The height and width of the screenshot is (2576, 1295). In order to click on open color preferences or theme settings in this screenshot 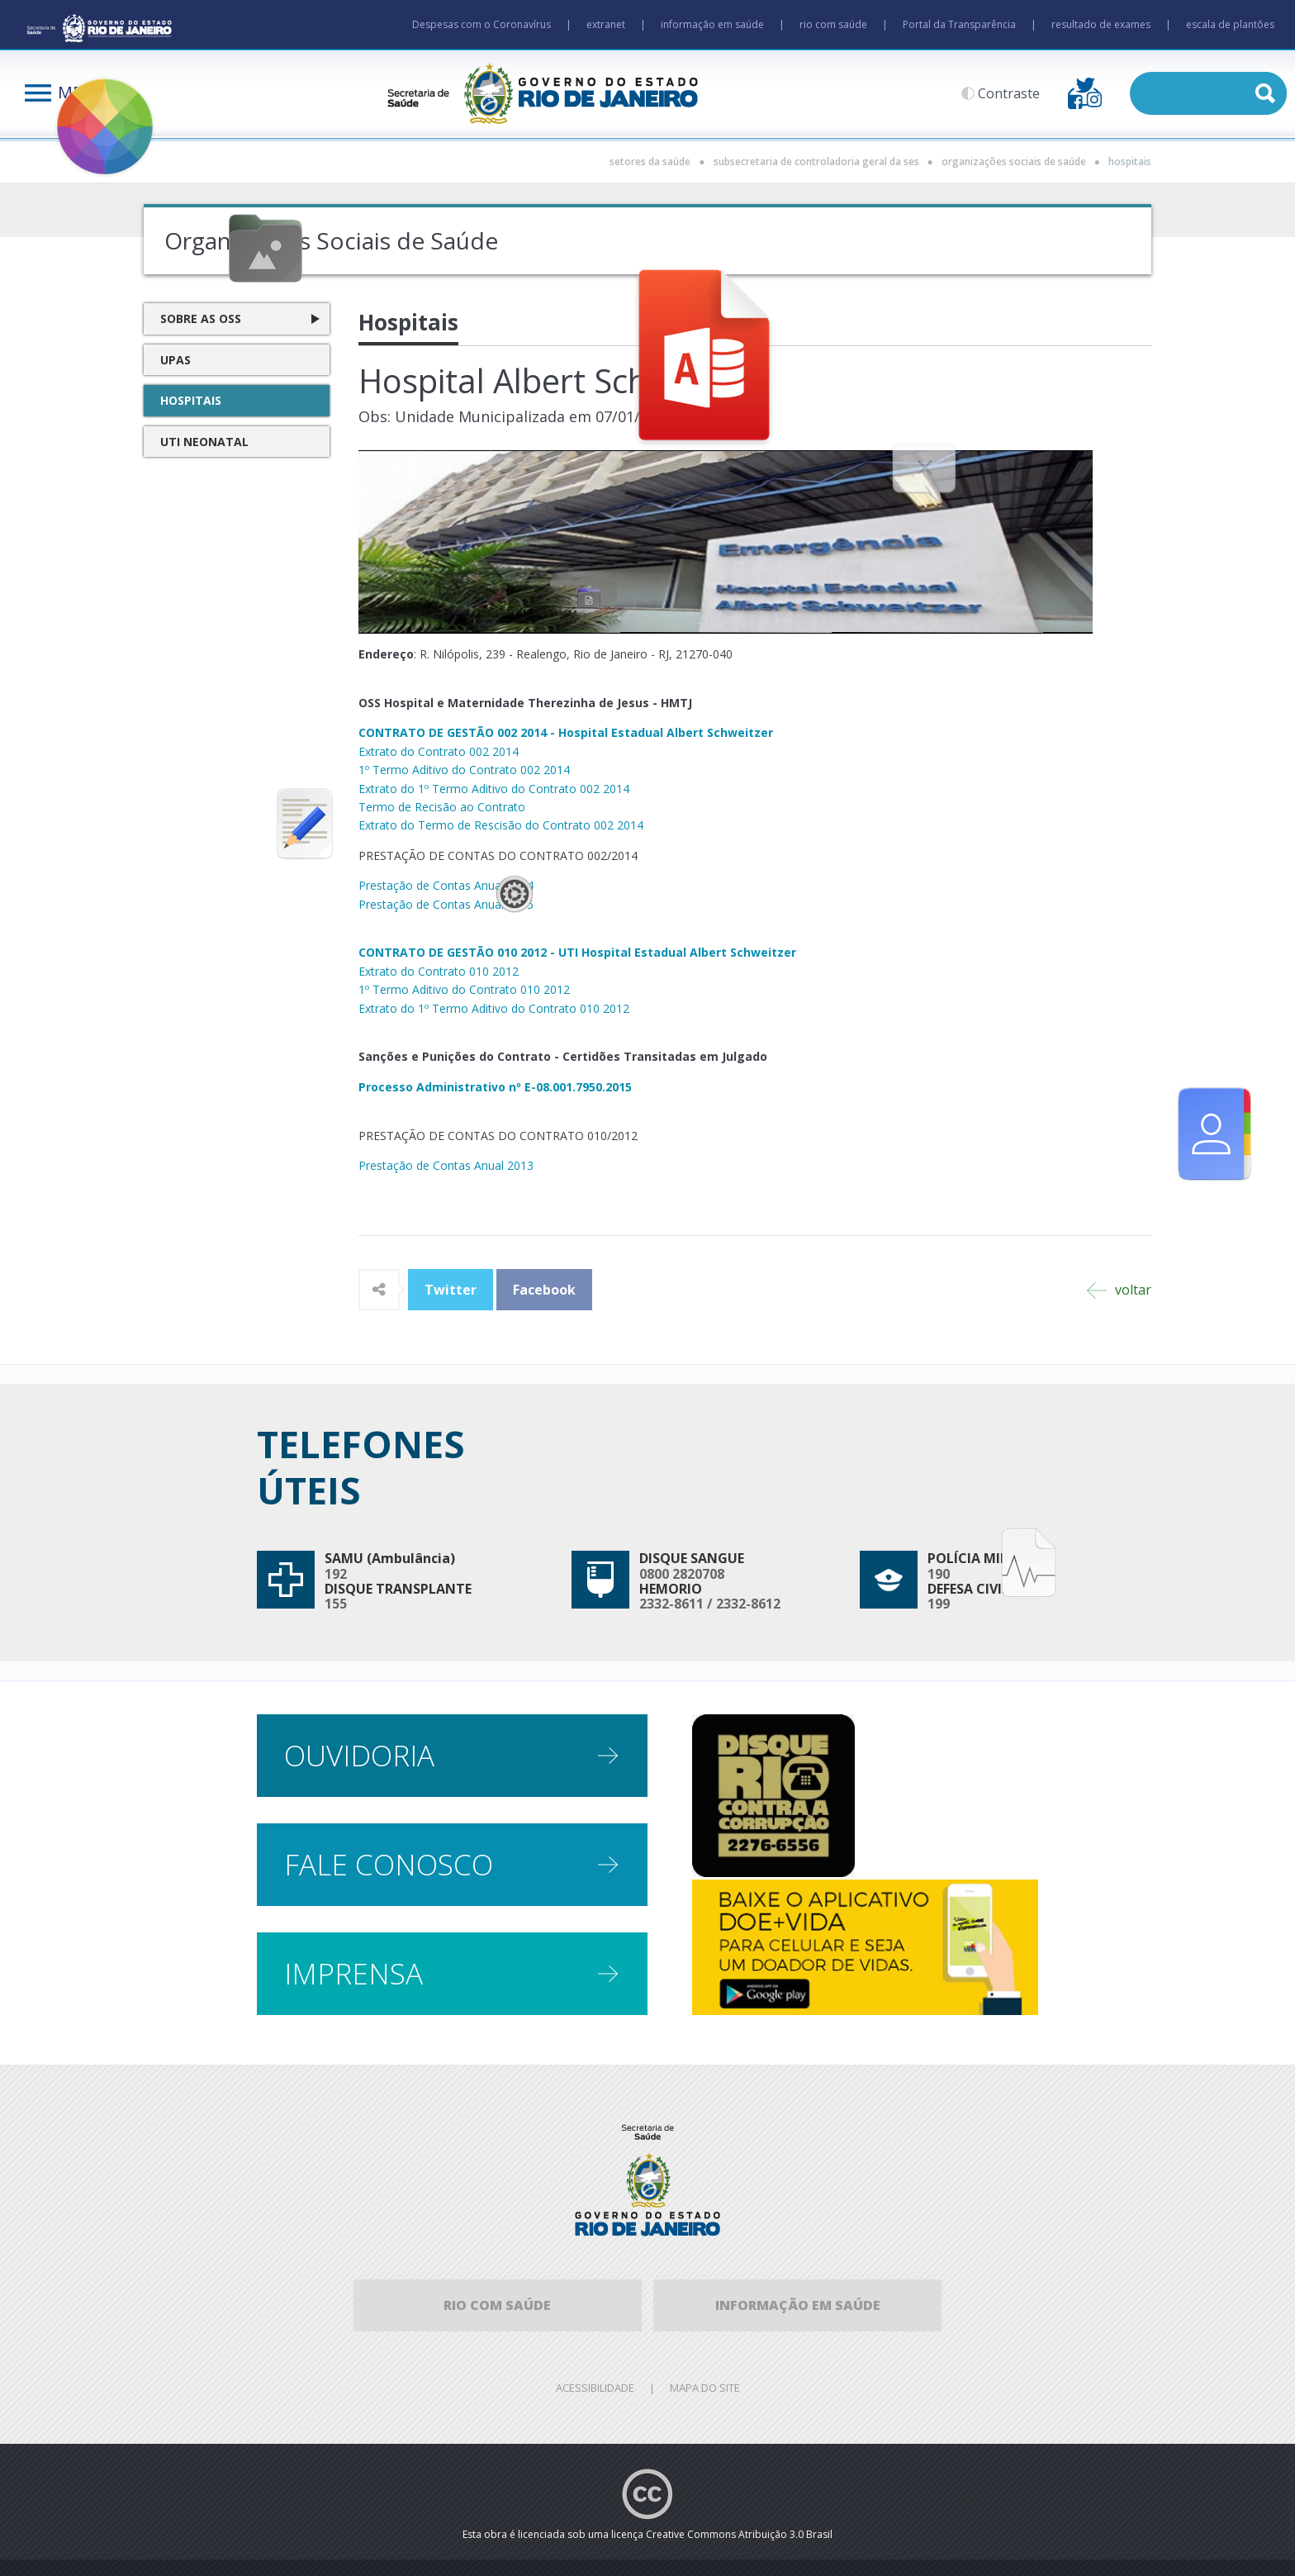, I will do `click(105, 126)`.